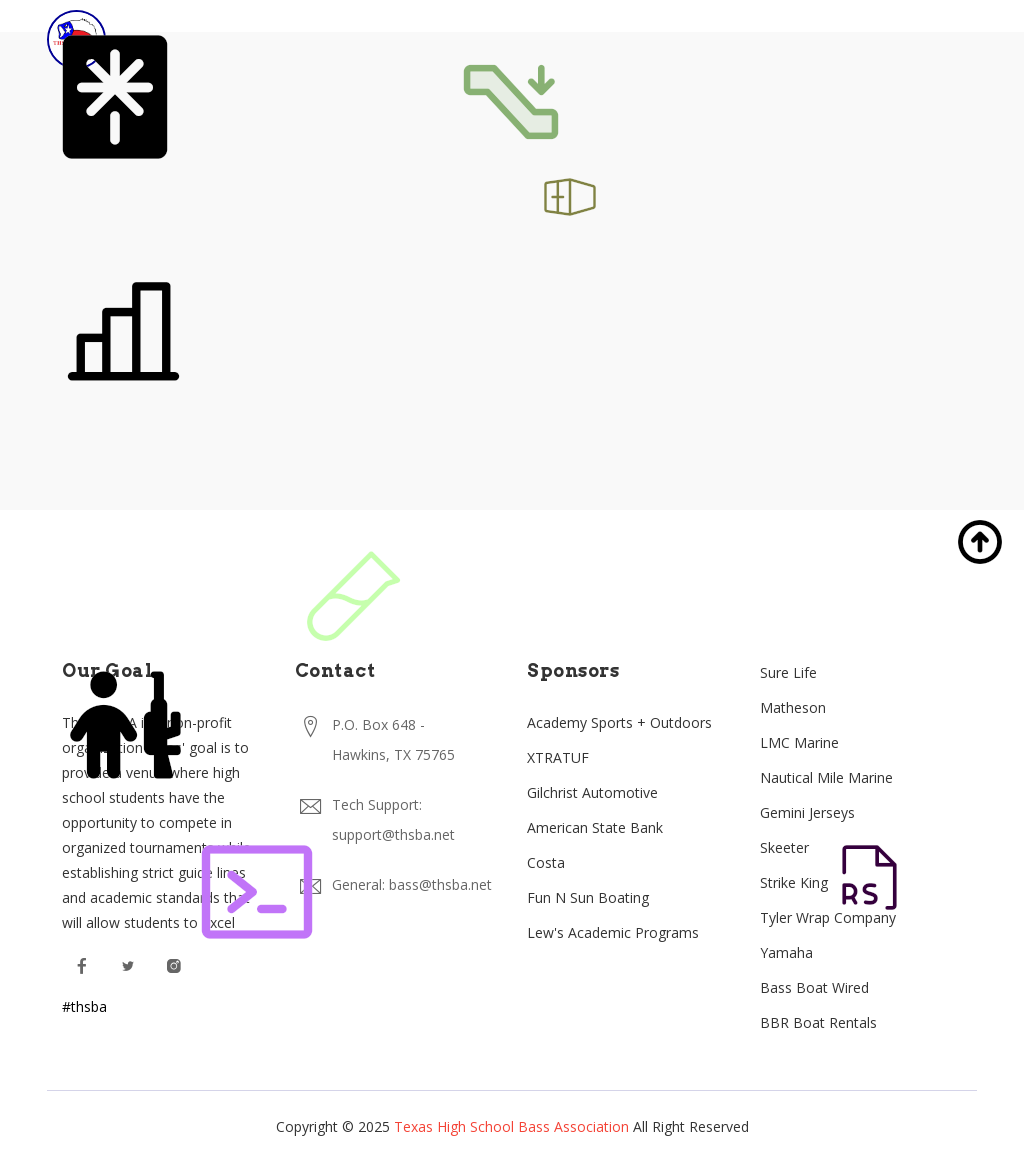  What do you see at coordinates (127, 725) in the screenshot?
I see `indicates content related to child soldiers or armed conflict involving minors` at bounding box center [127, 725].